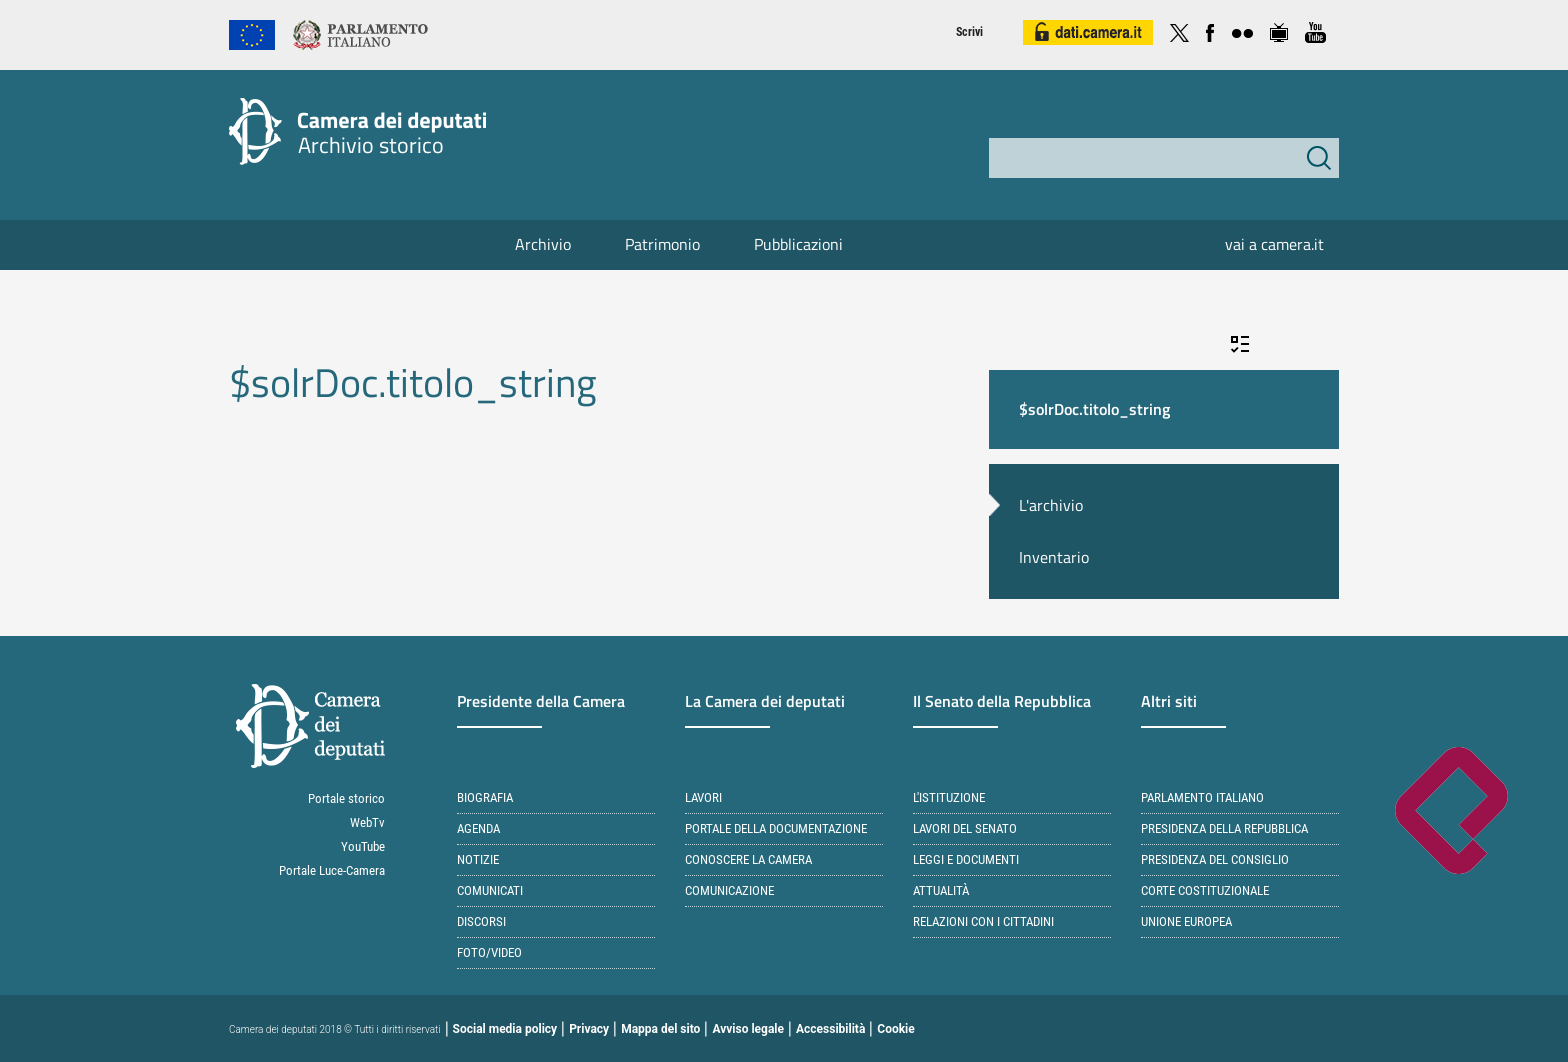 The image size is (1568, 1062). What do you see at coordinates (1451, 810) in the screenshot?
I see `open the Platzi learning platform` at bounding box center [1451, 810].